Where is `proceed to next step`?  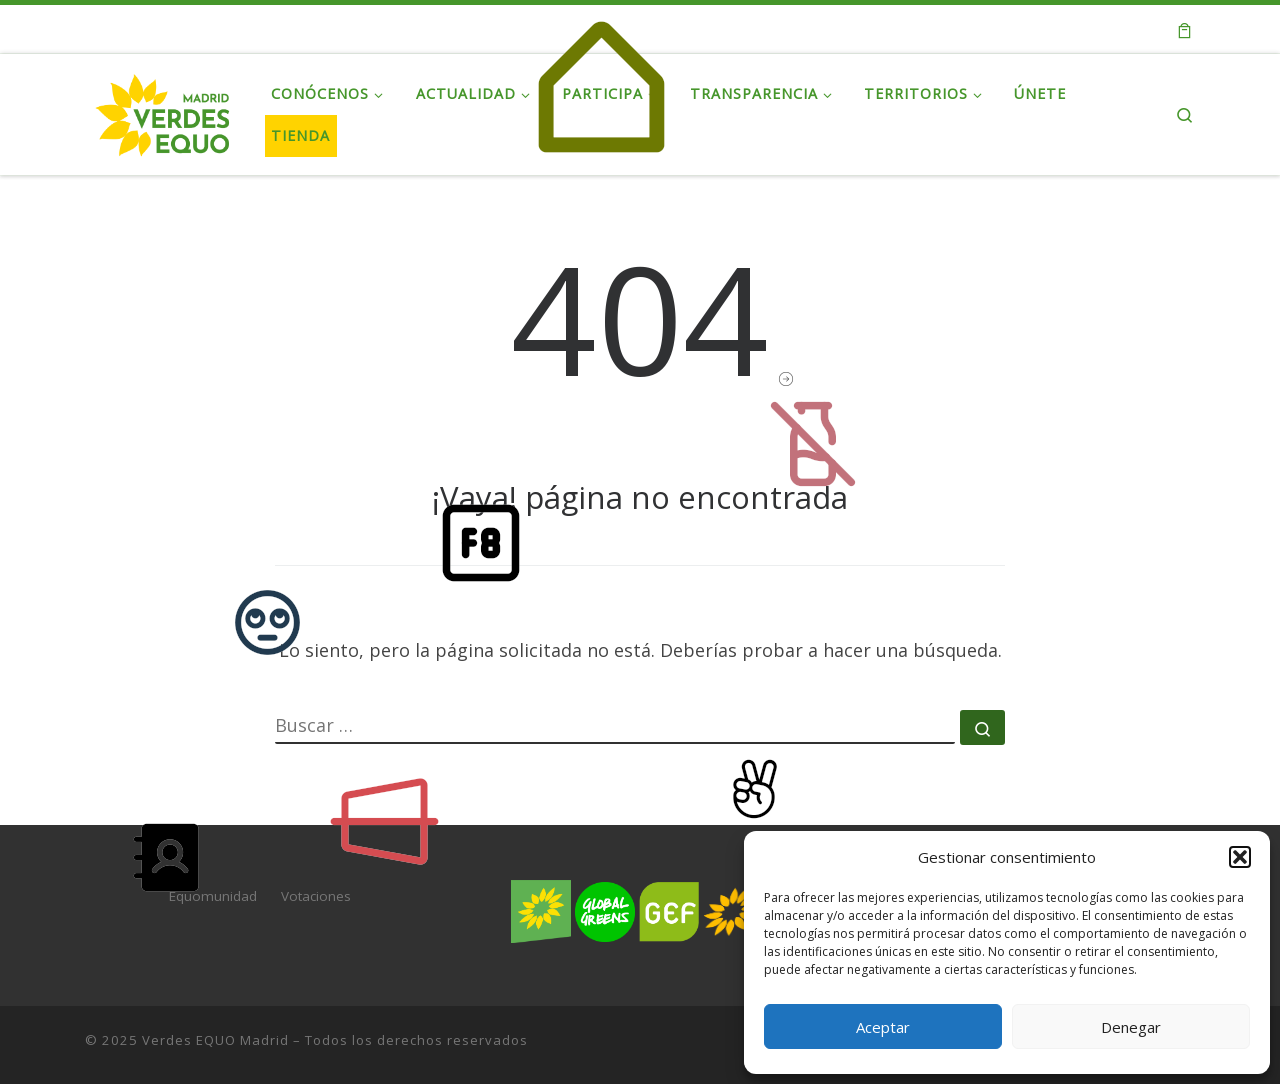
proceed to next step is located at coordinates (786, 379).